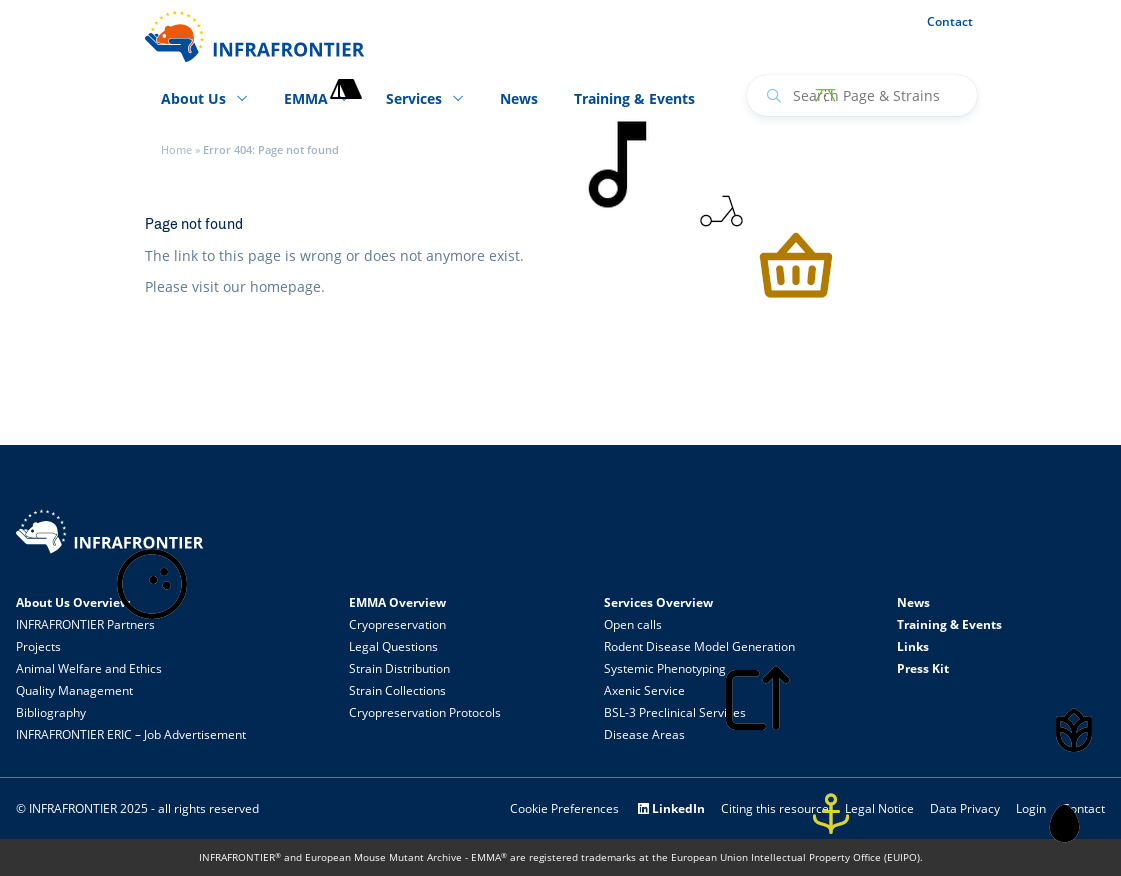 The height and width of the screenshot is (876, 1121). What do you see at coordinates (756, 700) in the screenshot?
I see `auto-fit content to top edge` at bounding box center [756, 700].